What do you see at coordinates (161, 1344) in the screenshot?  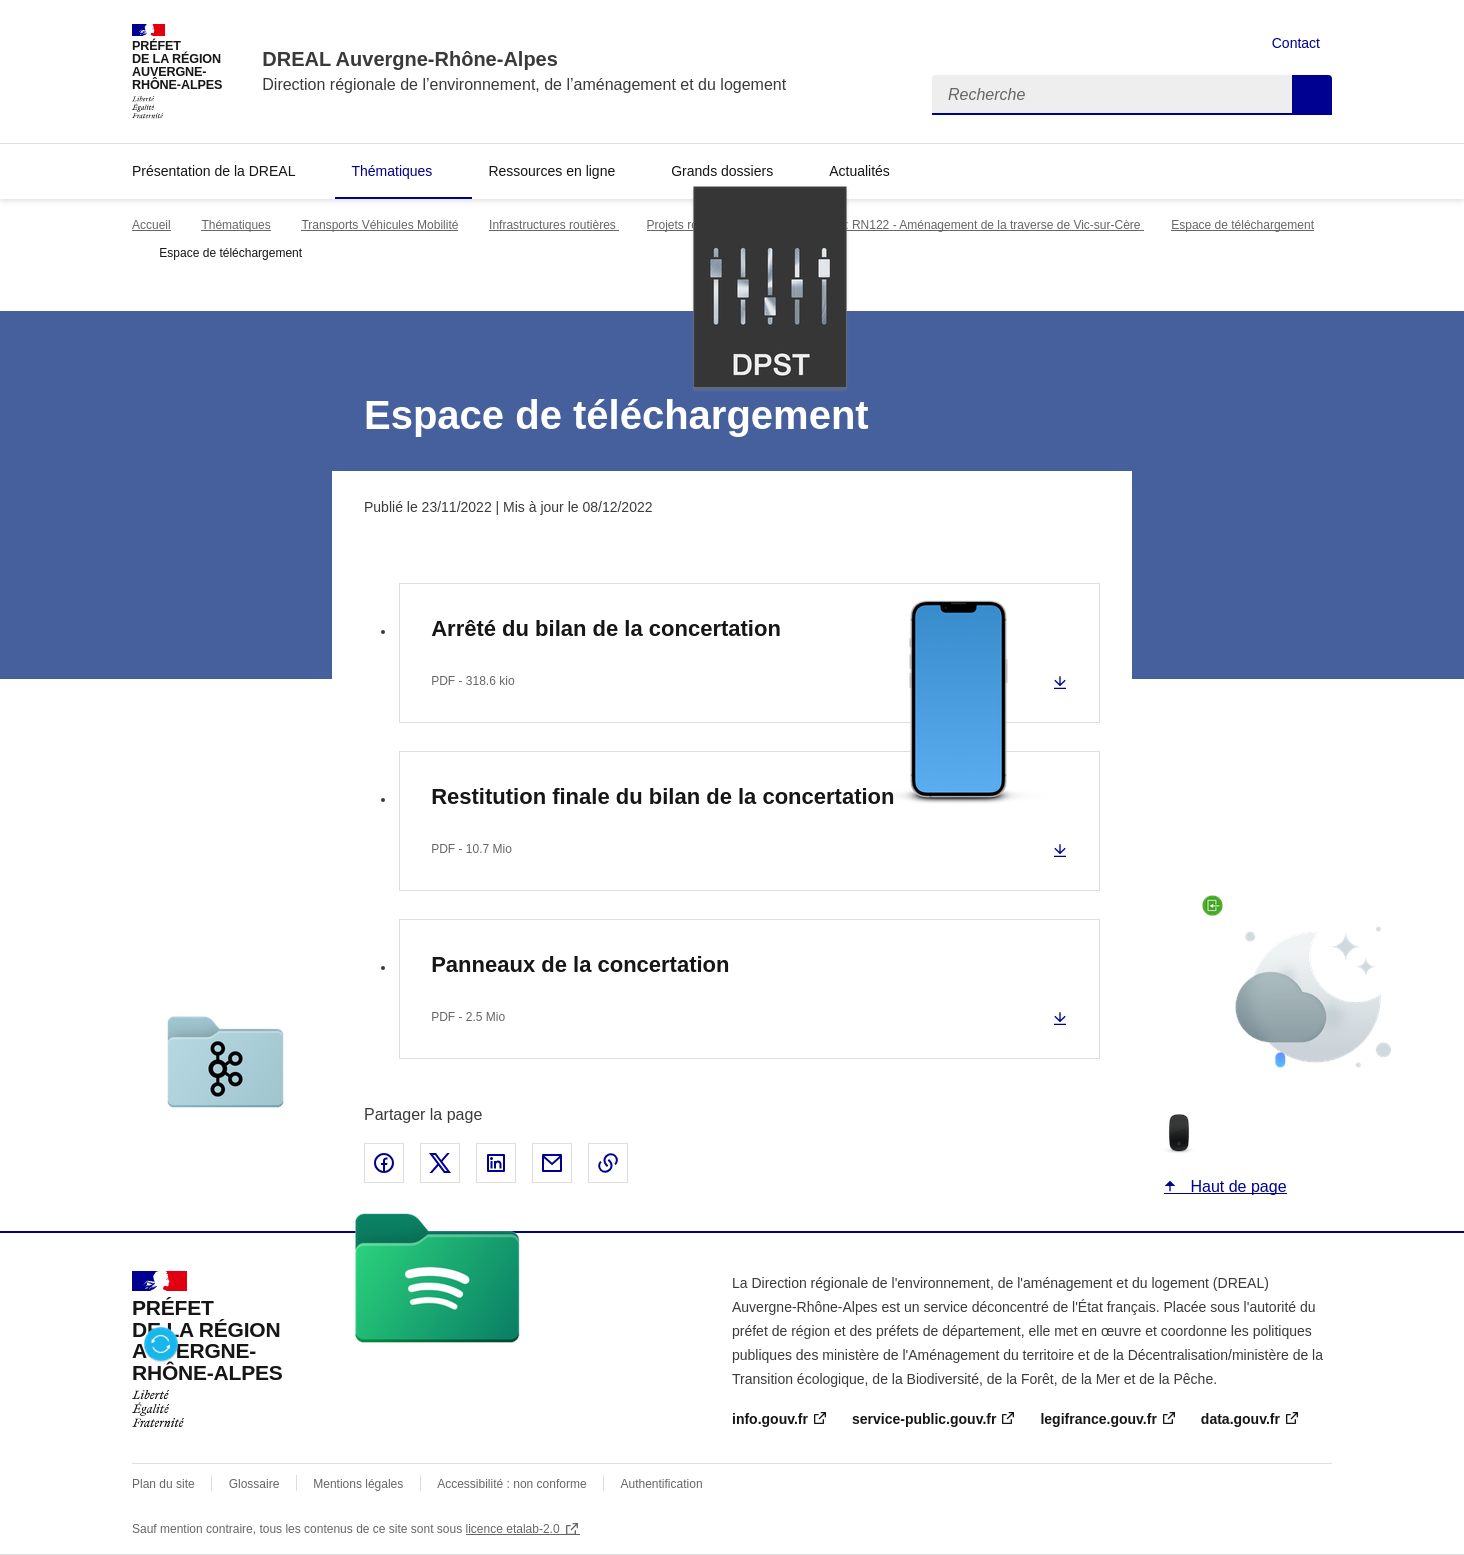 I see `file is currently syncing with Insync cloud storage` at bounding box center [161, 1344].